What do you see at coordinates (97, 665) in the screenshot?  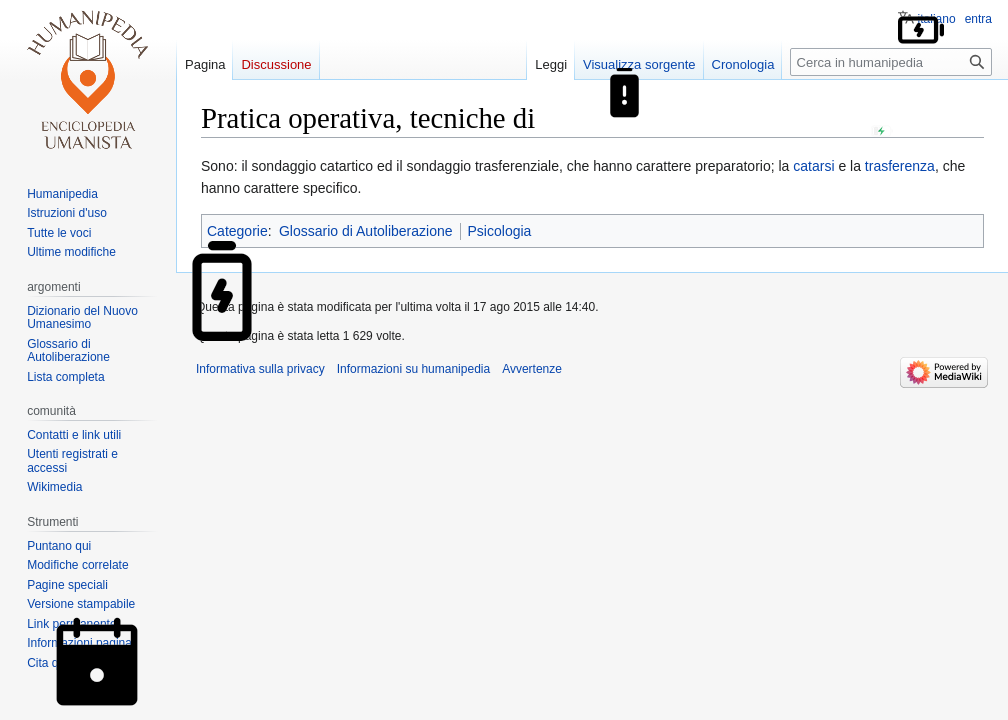 I see `calendar event or reminder pending` at bounding box center [97, 665].